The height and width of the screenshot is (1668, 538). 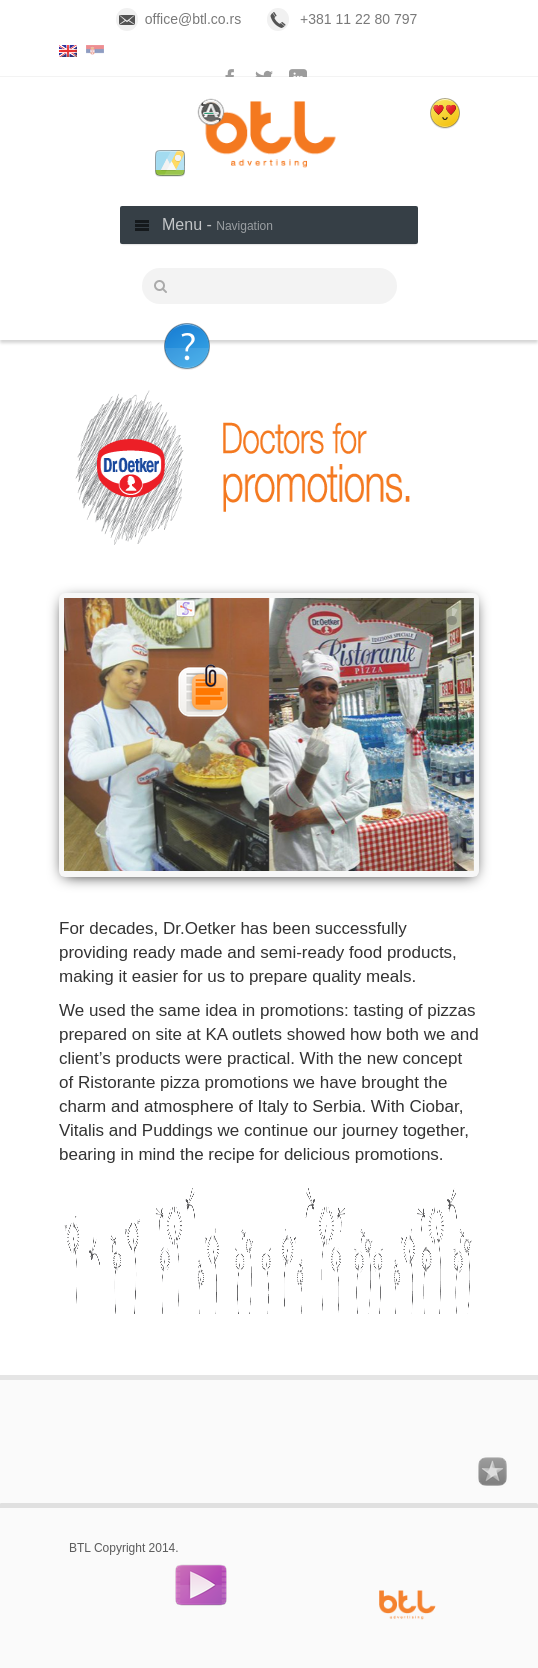 I want to click on open the Socialize messaging app, so click(x=445, y=113).